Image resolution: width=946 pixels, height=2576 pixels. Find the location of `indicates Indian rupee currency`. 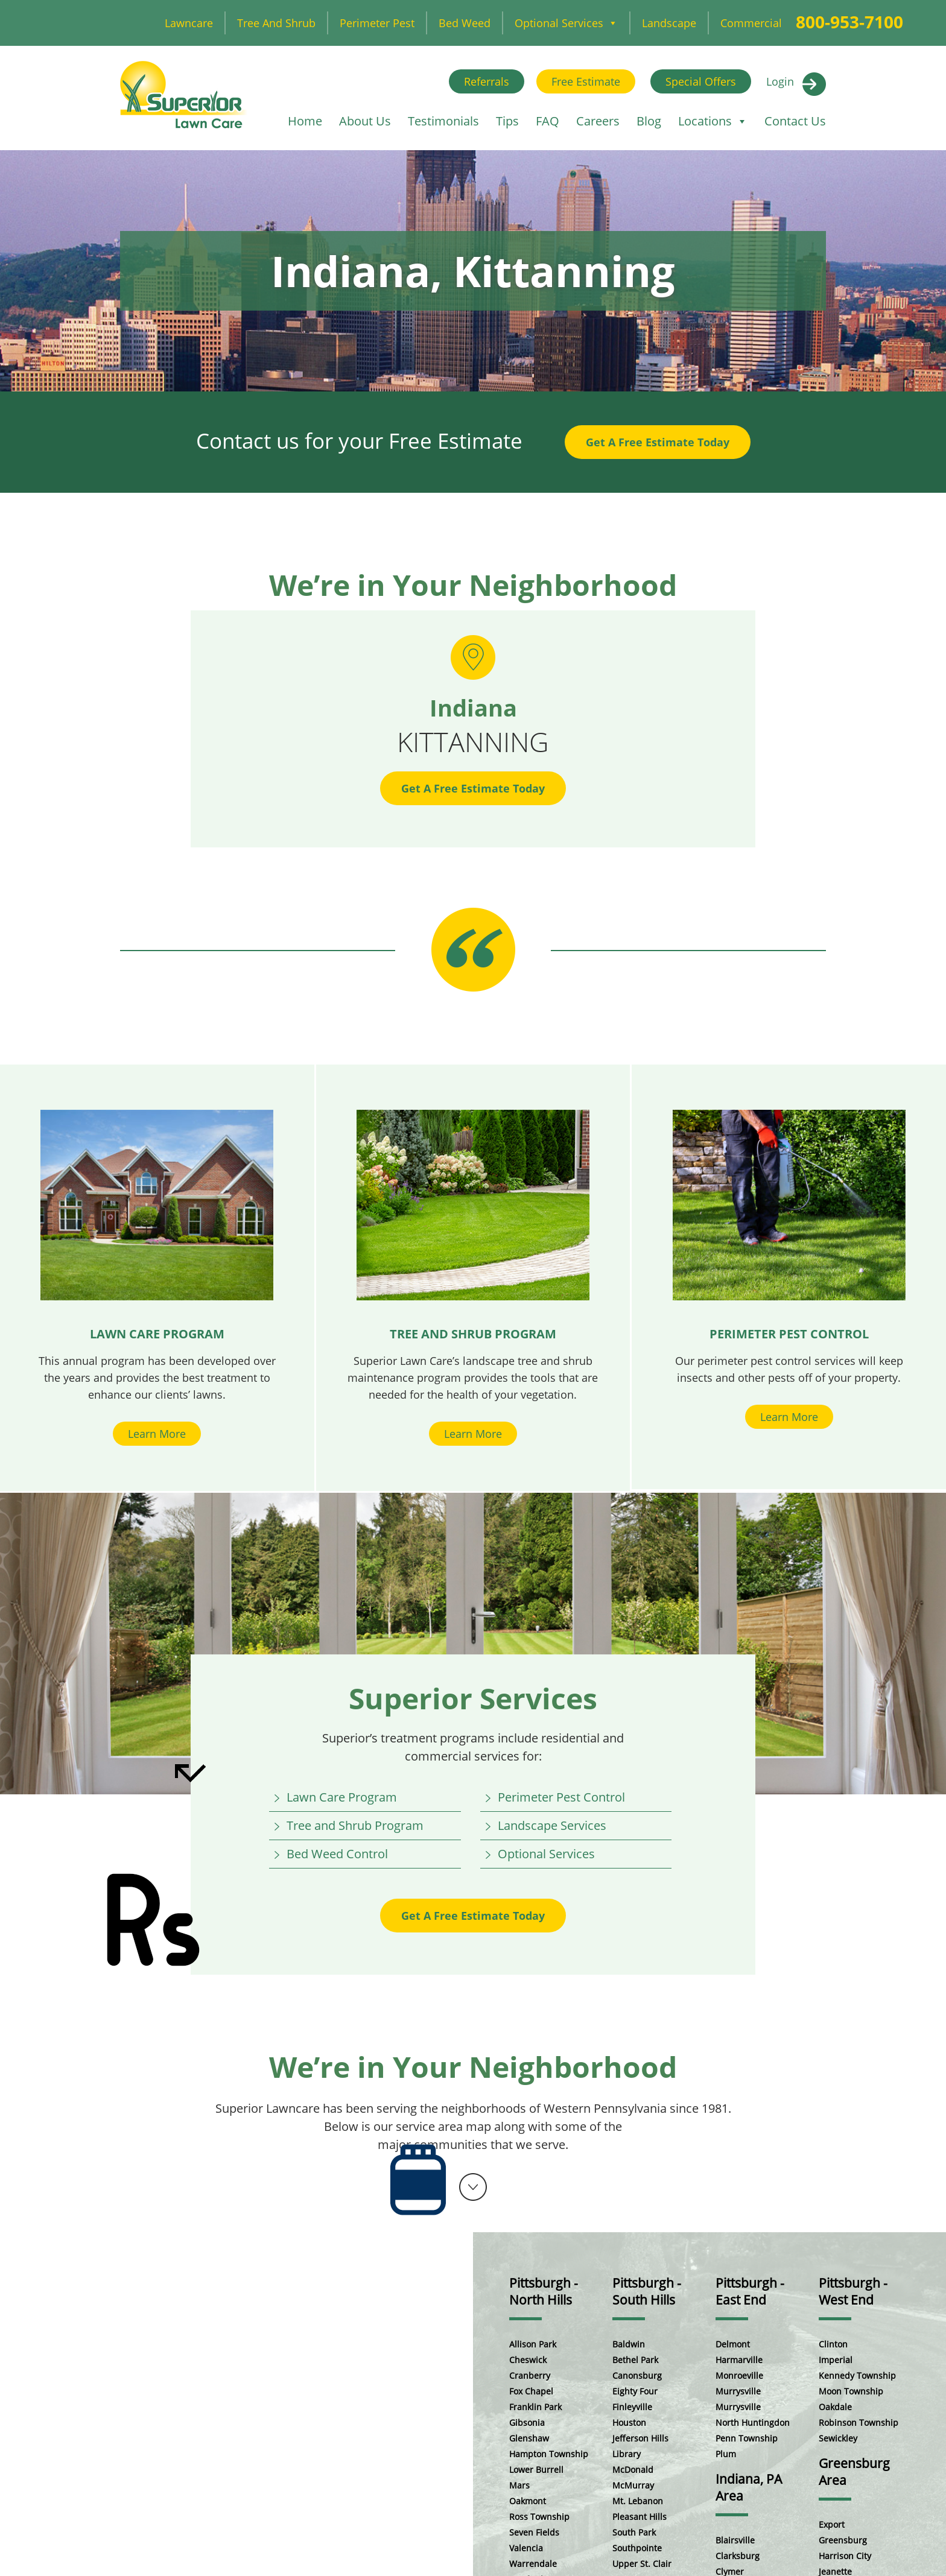

indicates Indian rupee currency is located at coordinates (153, 1920).